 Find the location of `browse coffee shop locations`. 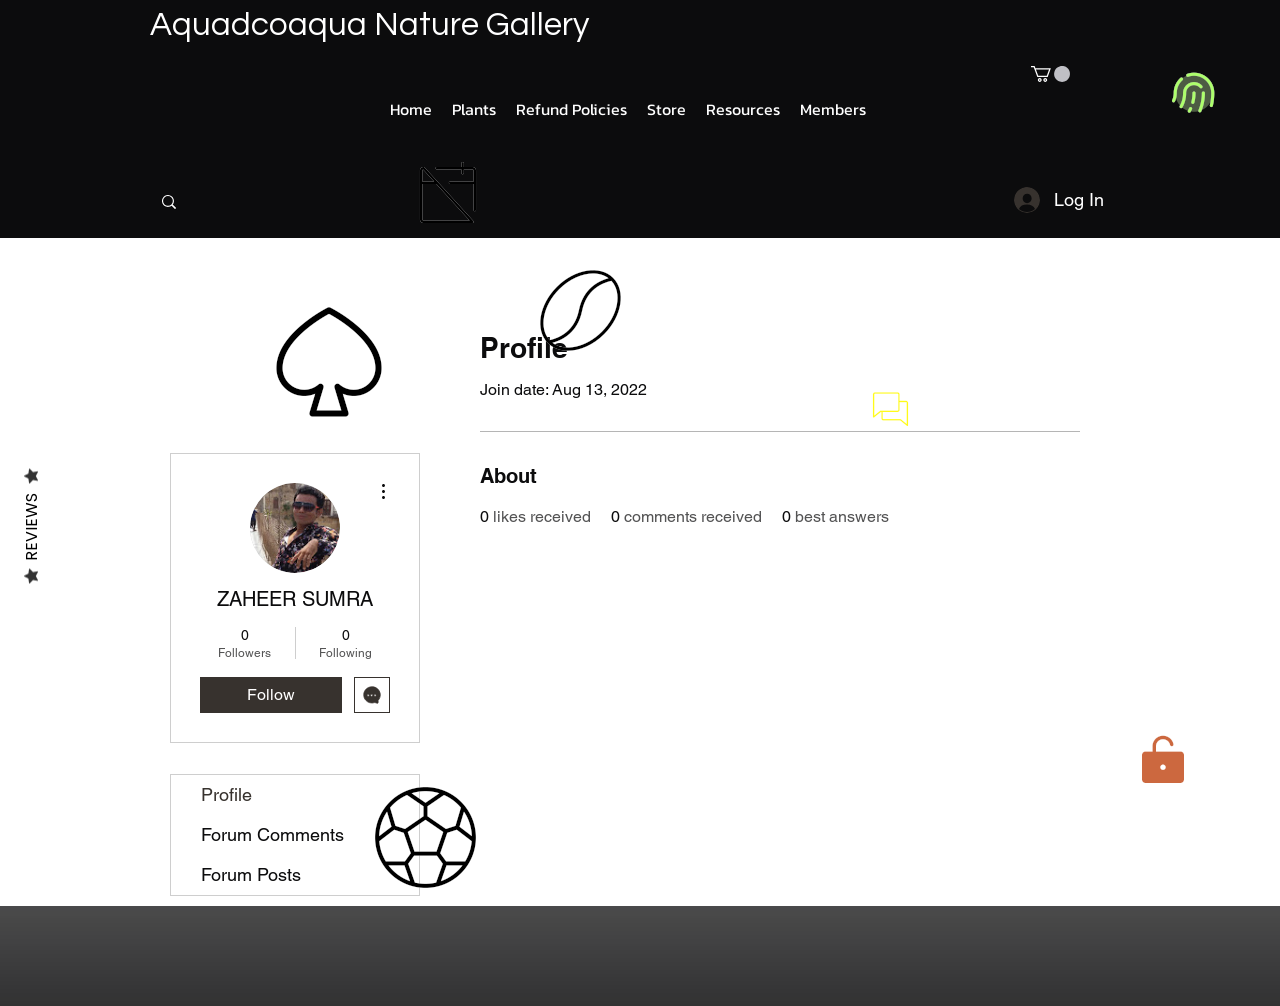

browse coffee shop locations is located at coordinates (580, 310).